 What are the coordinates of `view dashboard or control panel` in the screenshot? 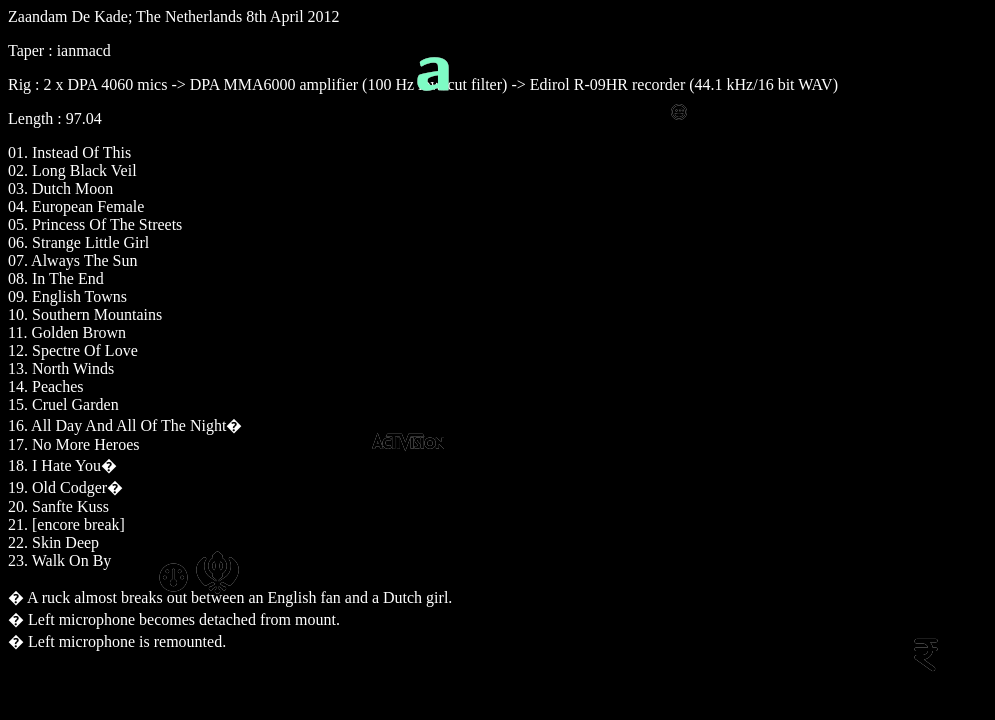 It's located at (173, 577).